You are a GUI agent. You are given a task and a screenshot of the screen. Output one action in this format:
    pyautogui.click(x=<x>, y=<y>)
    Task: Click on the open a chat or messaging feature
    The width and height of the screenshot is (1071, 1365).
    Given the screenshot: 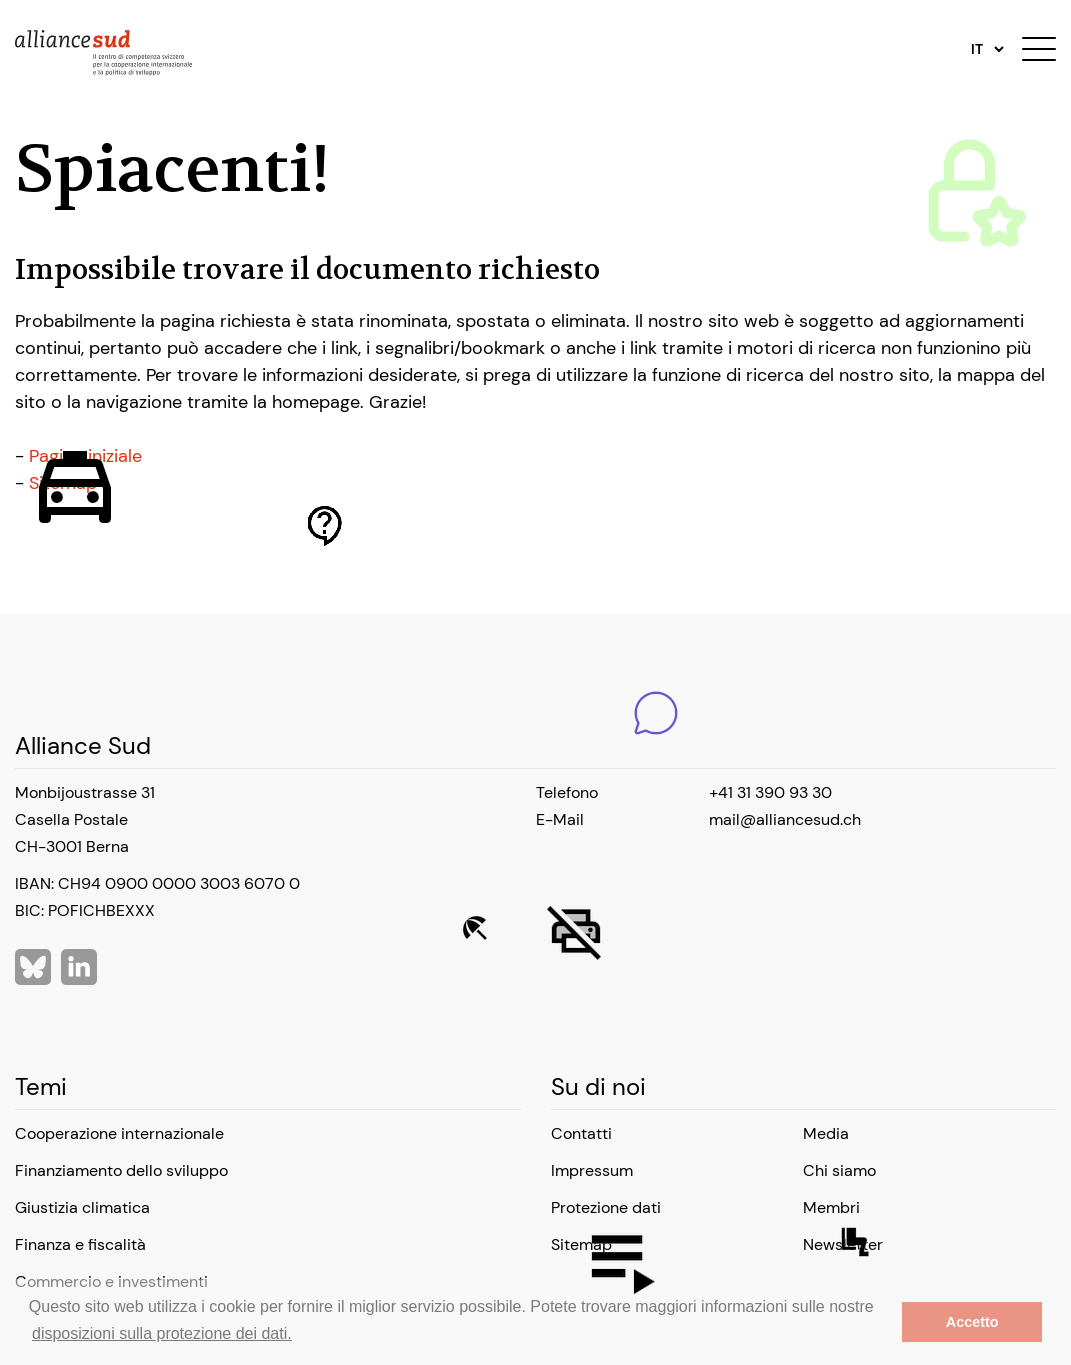 What is the action you would take?
    pyautogui.click(x=656, y=713)
    